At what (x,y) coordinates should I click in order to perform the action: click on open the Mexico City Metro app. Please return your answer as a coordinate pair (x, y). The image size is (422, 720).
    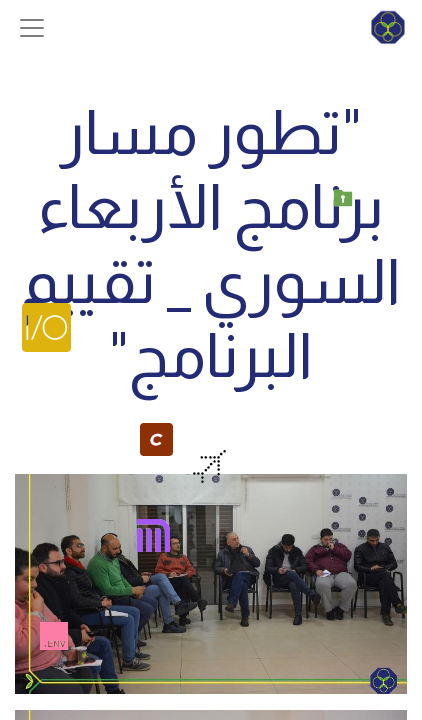
    Looking at the image, I should click on (153, 535).